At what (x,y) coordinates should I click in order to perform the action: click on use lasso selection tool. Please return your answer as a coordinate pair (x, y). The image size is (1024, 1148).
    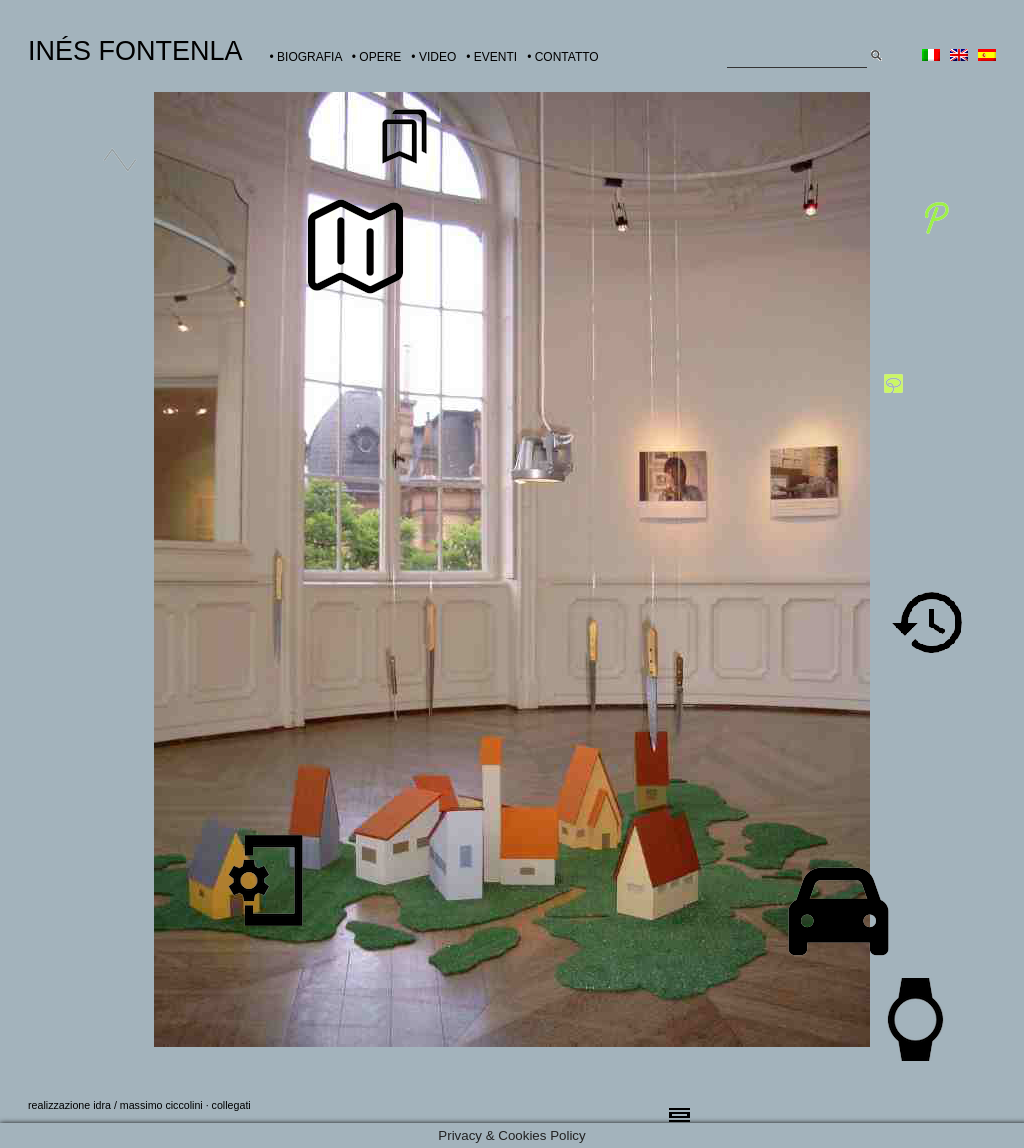
    Looking at the image, I should click on (893, 383).